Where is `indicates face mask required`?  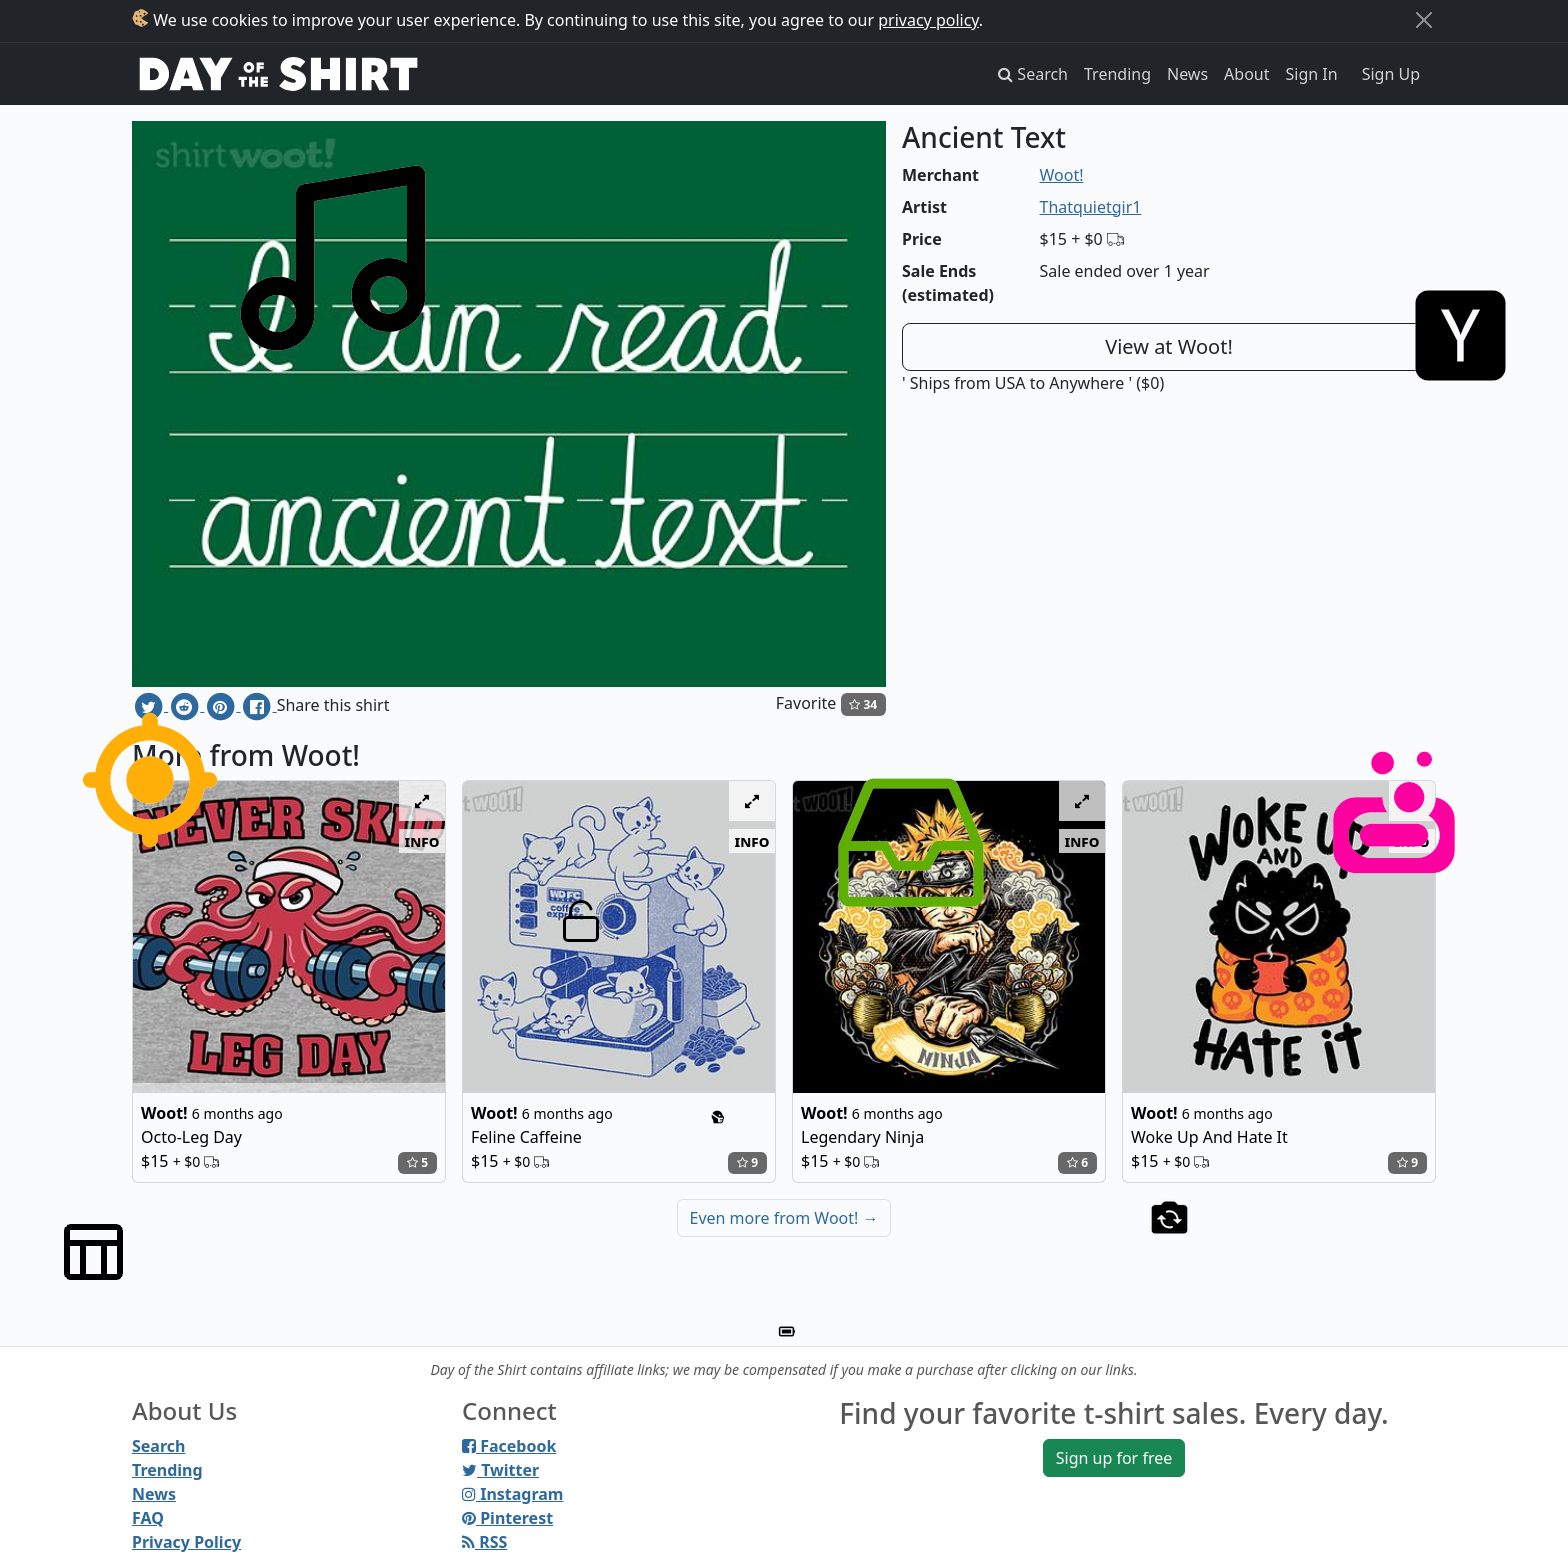
indicates face mask required is located at coordinates (718, 1117).